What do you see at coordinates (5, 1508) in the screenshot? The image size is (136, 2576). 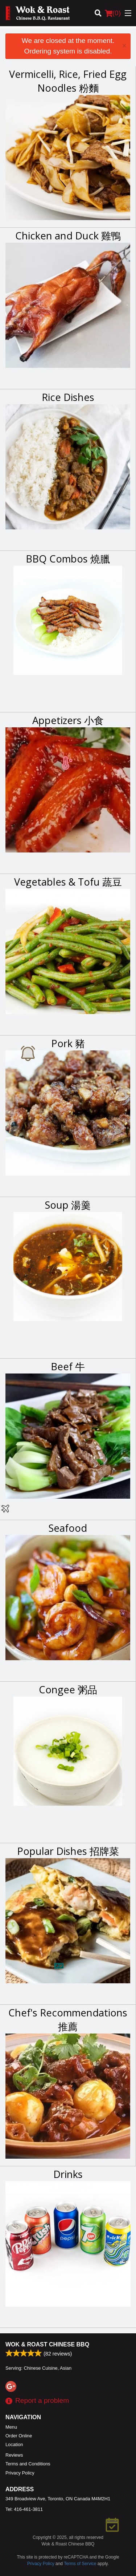 I see `enable airplane mode` at bounding box center [5, 1508].